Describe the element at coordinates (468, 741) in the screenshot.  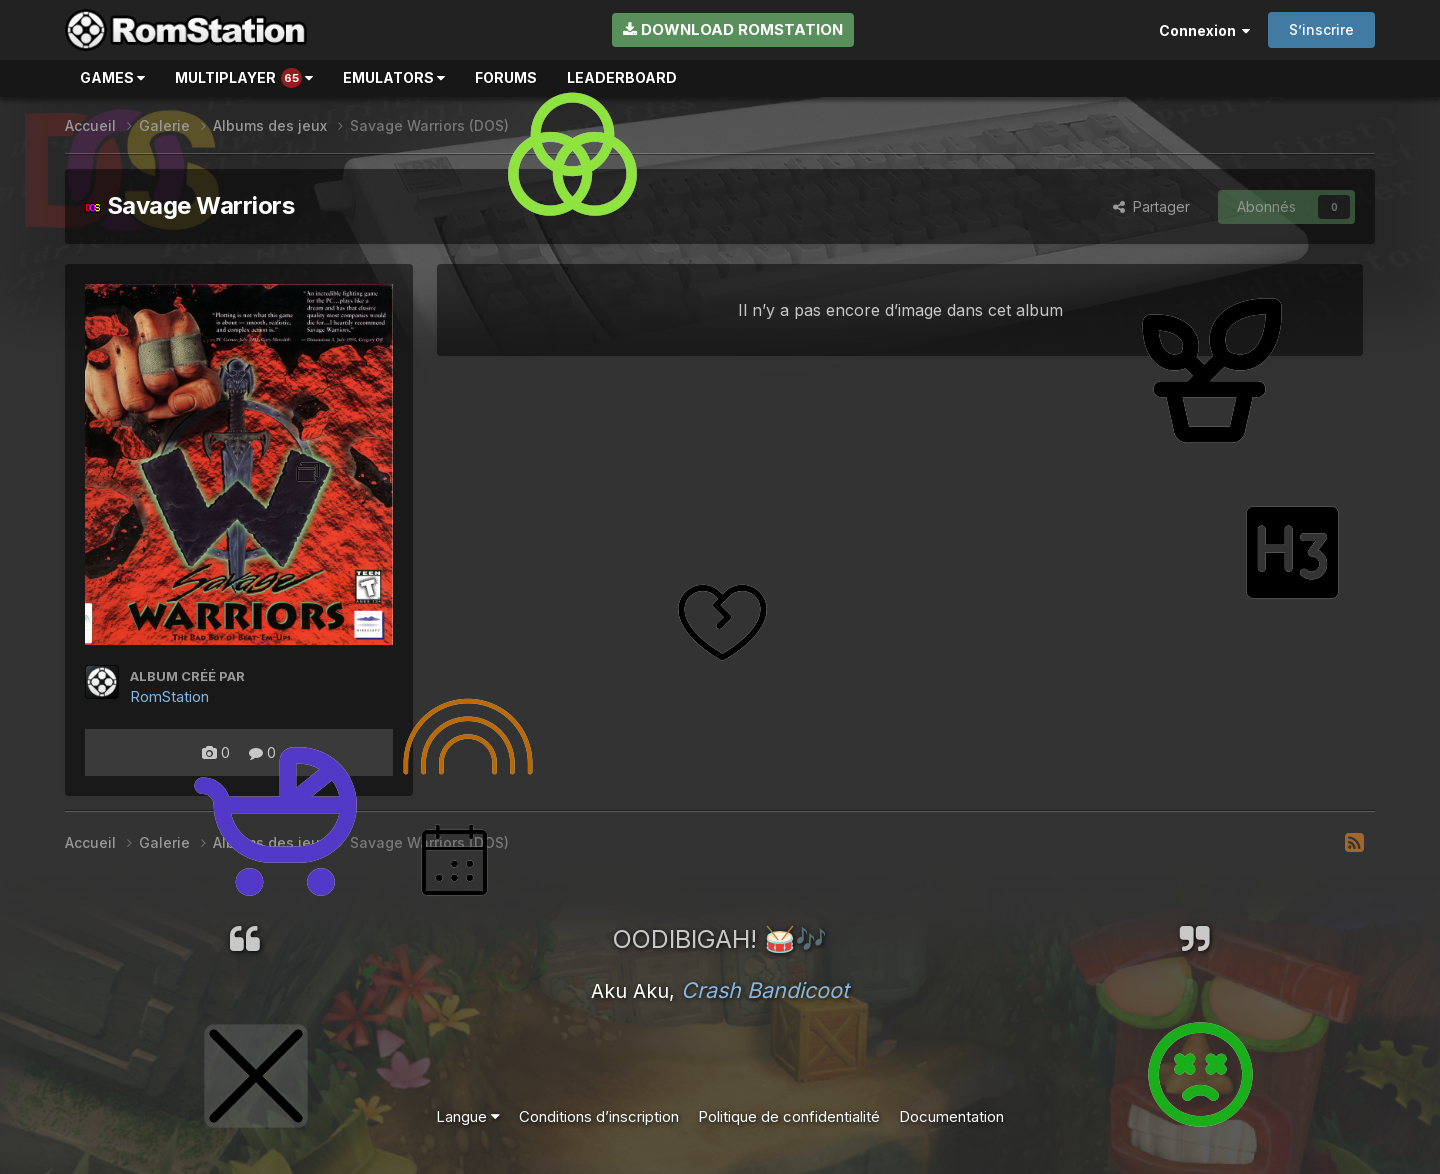
I see `indicates weather conditions with rainbow` at that location.